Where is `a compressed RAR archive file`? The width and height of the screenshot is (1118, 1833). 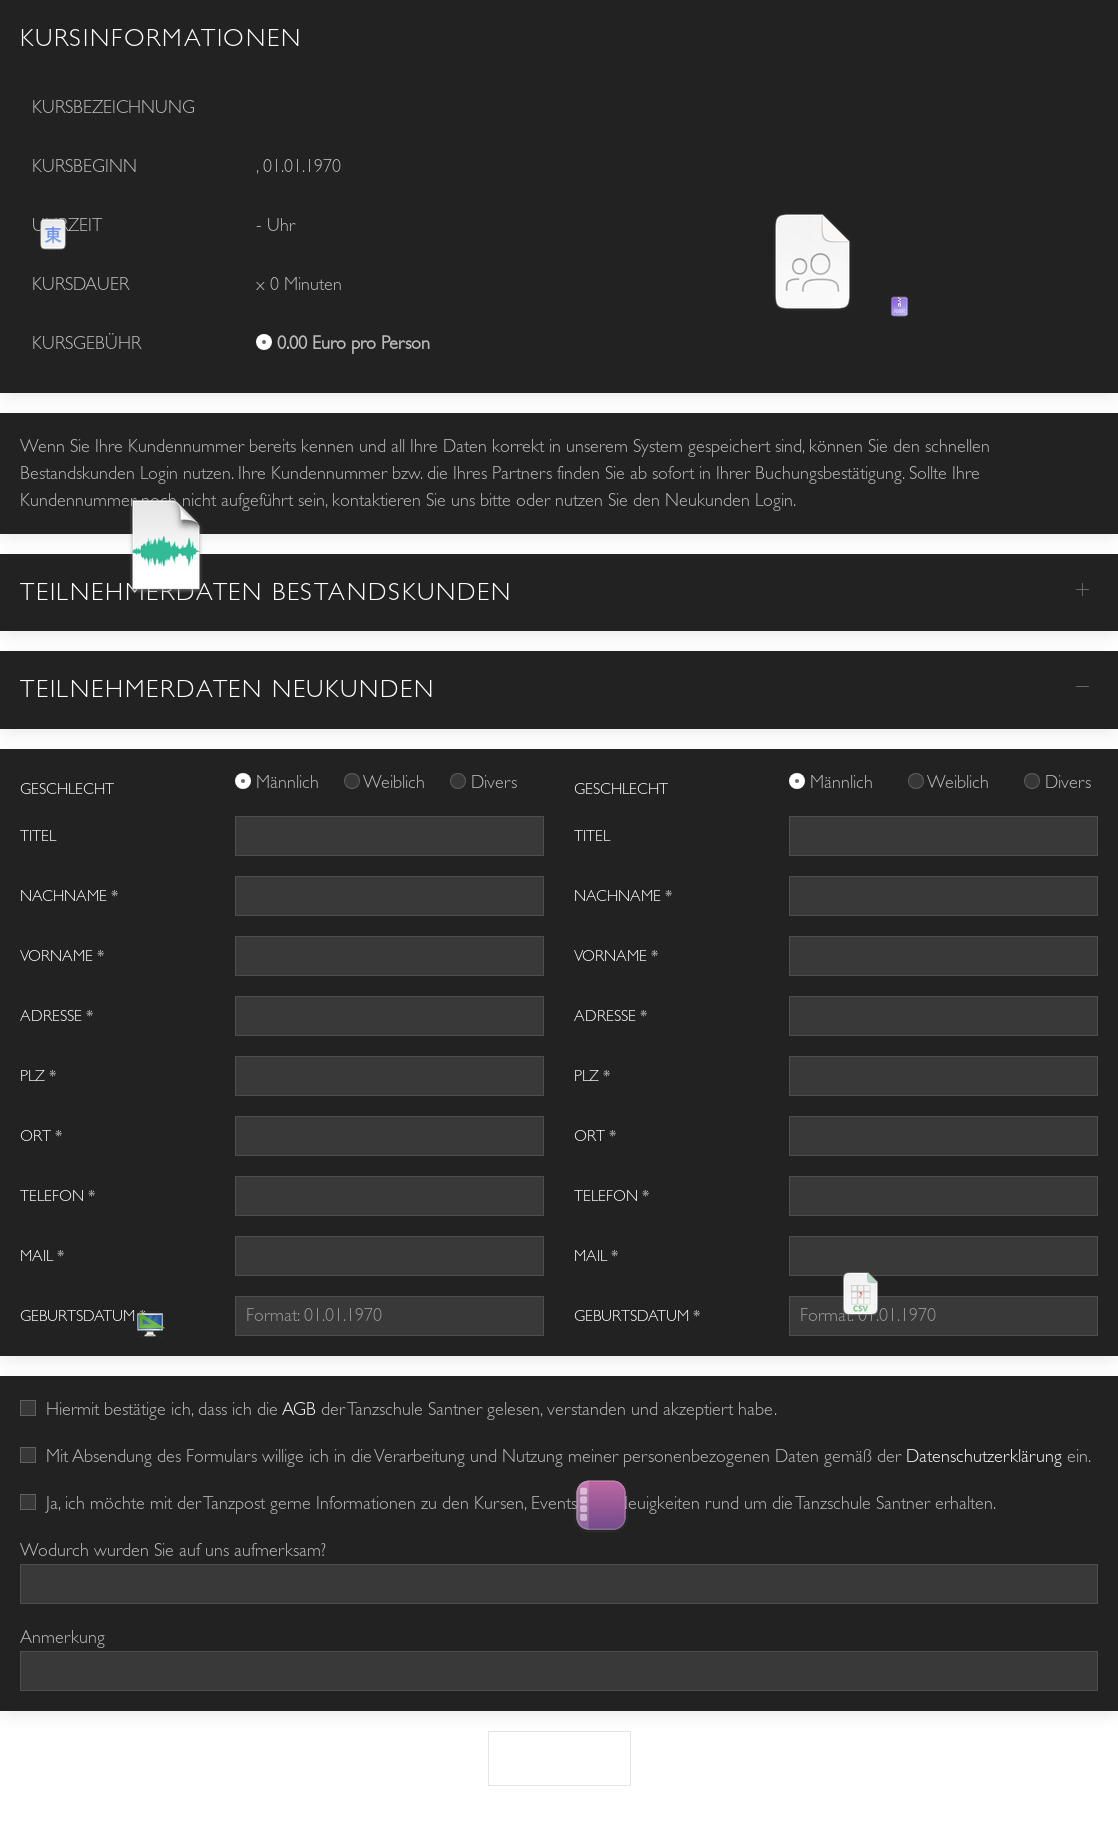 a compressed RAR archive file is located at coordinates (899, 306).